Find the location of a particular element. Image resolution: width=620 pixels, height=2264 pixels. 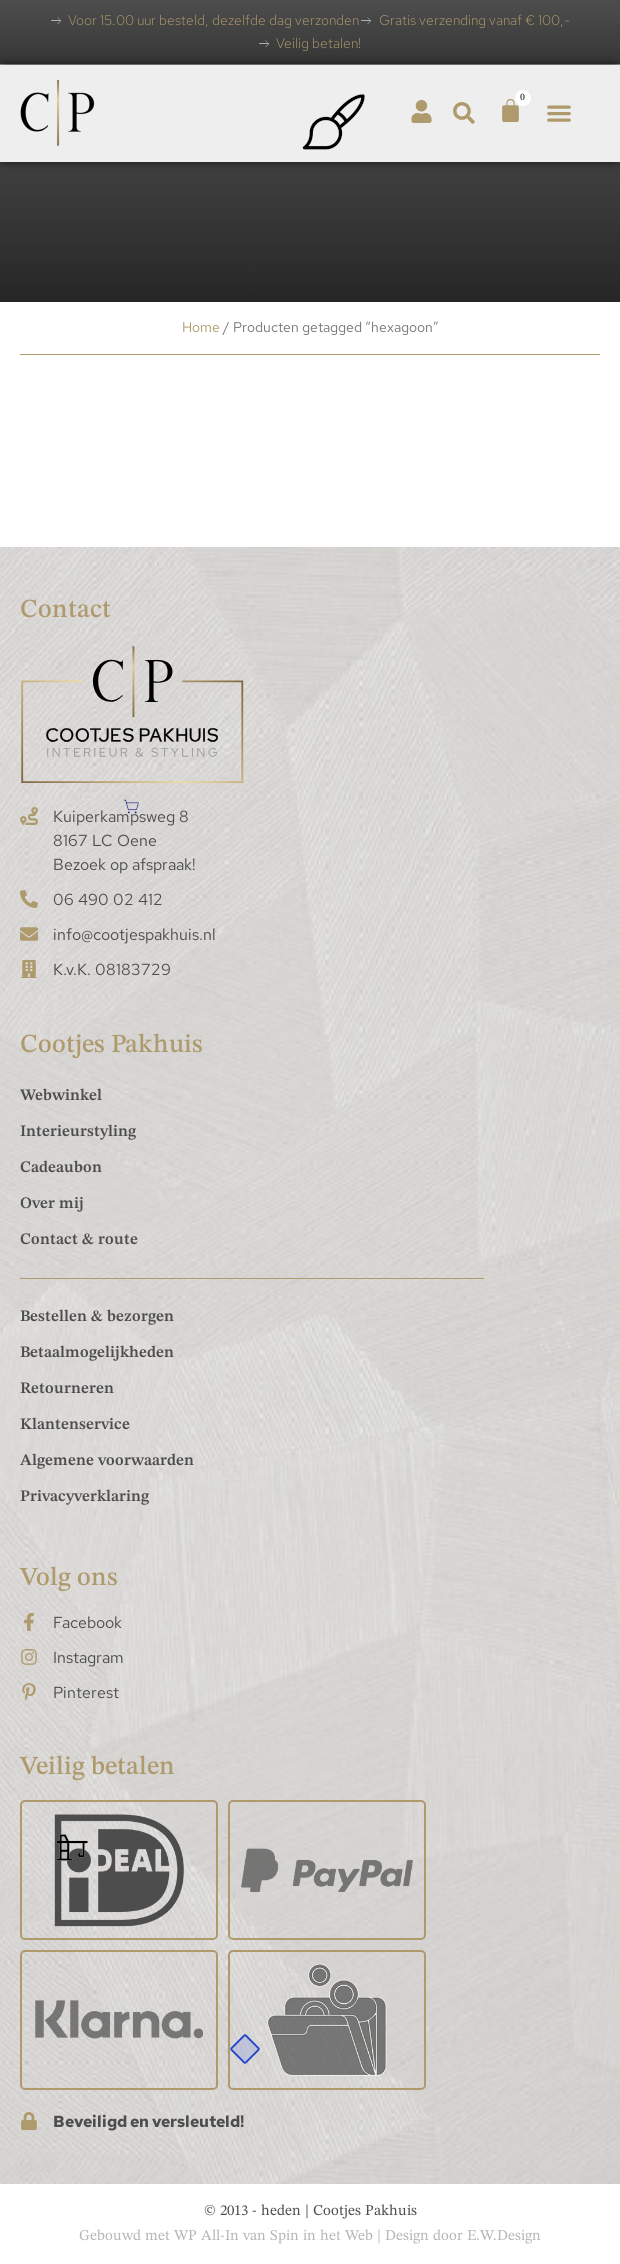

indicates premium or pro membership status is located at coordinates (245, 2049).